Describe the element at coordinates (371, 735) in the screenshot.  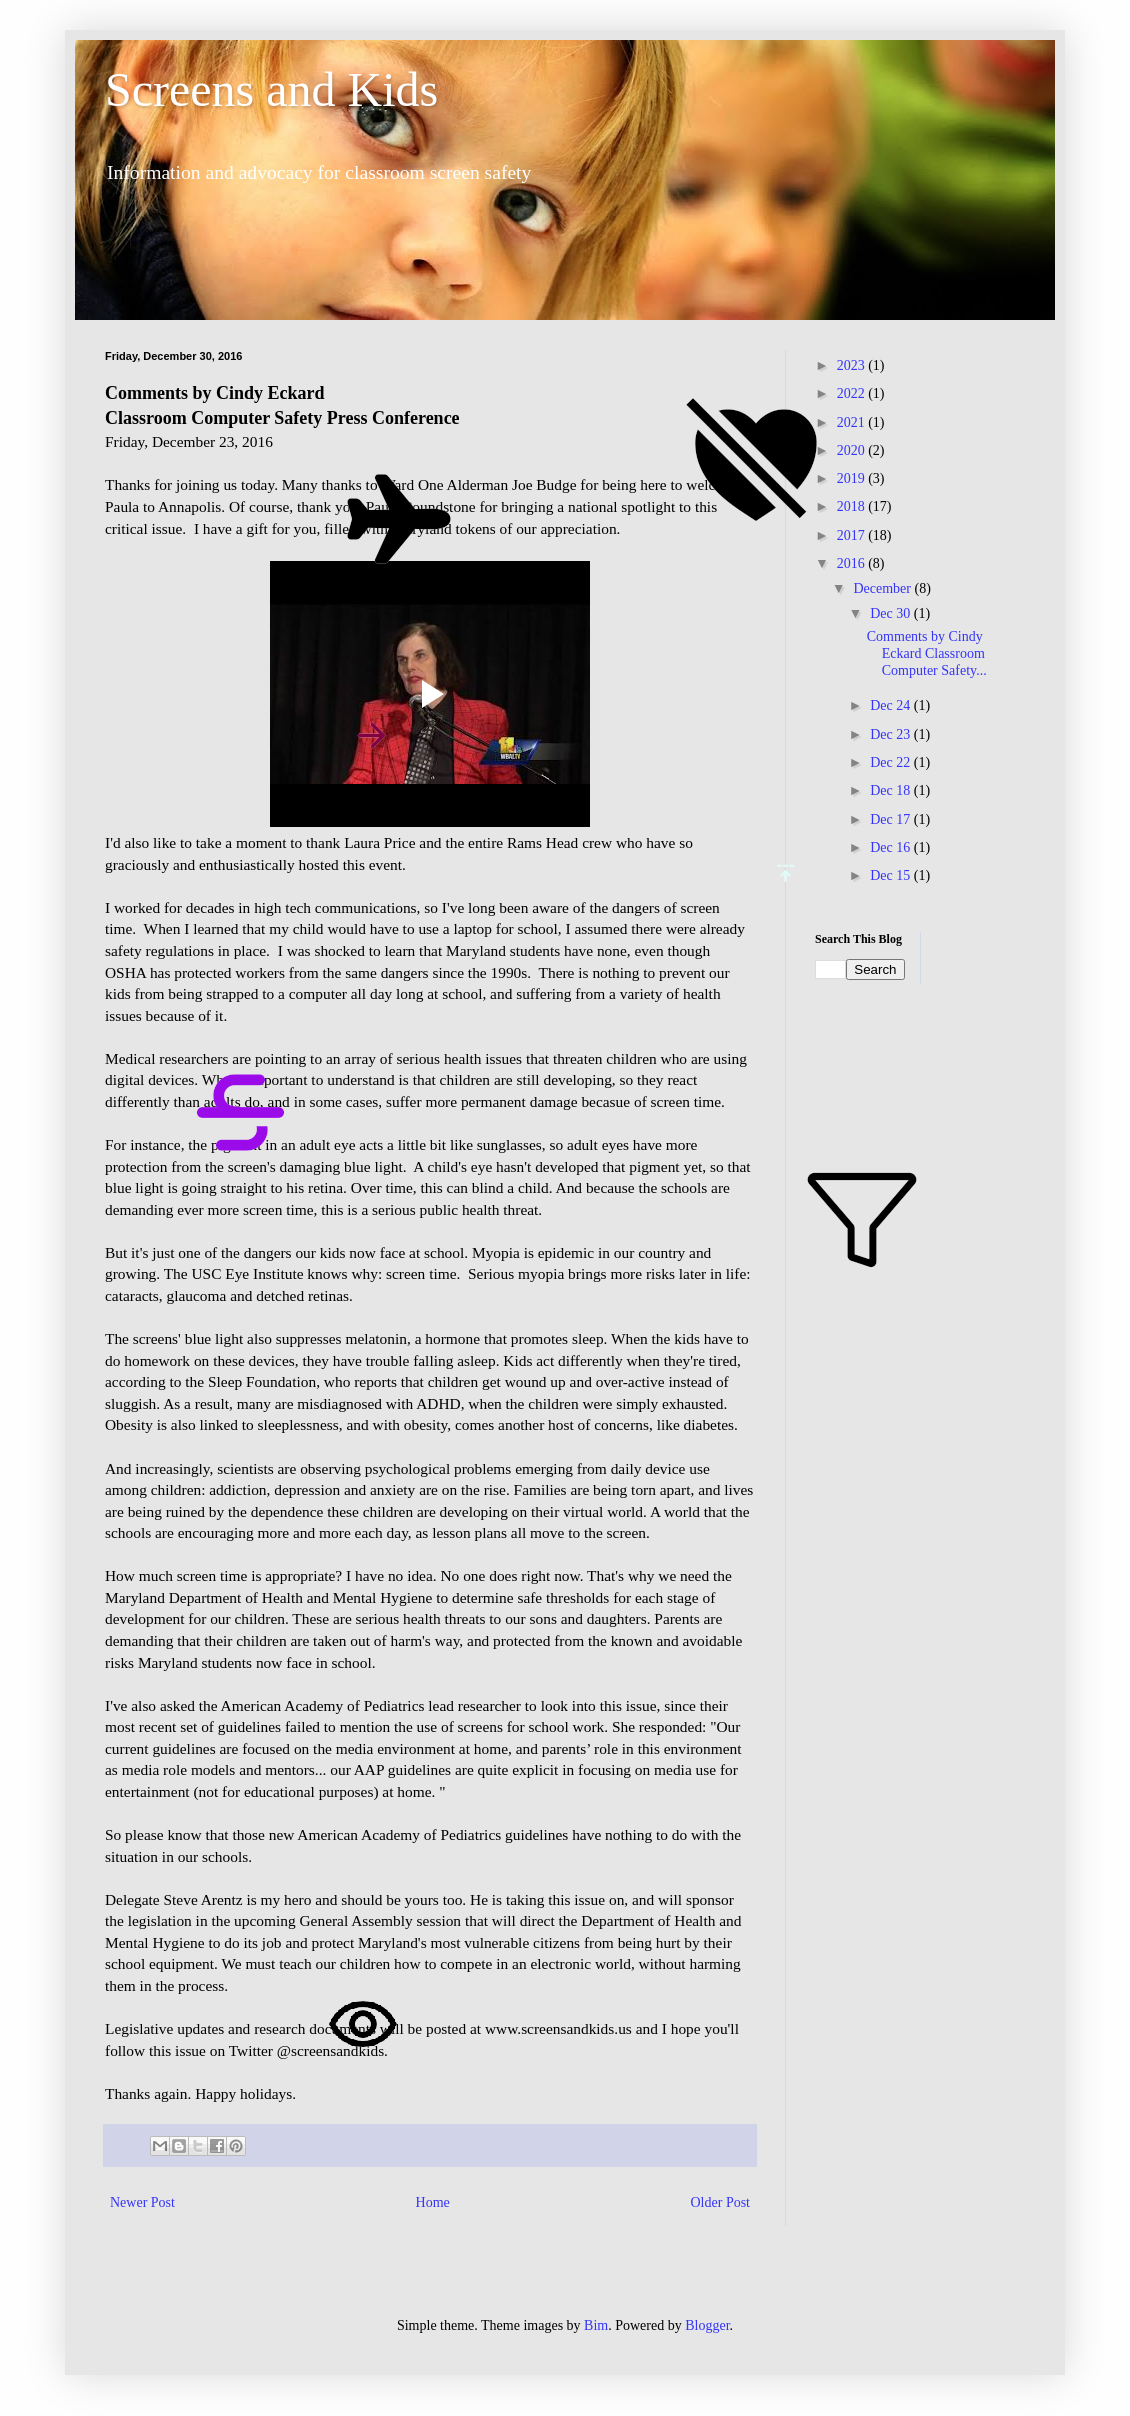
I see `navigate to the next item or screen` at that location.